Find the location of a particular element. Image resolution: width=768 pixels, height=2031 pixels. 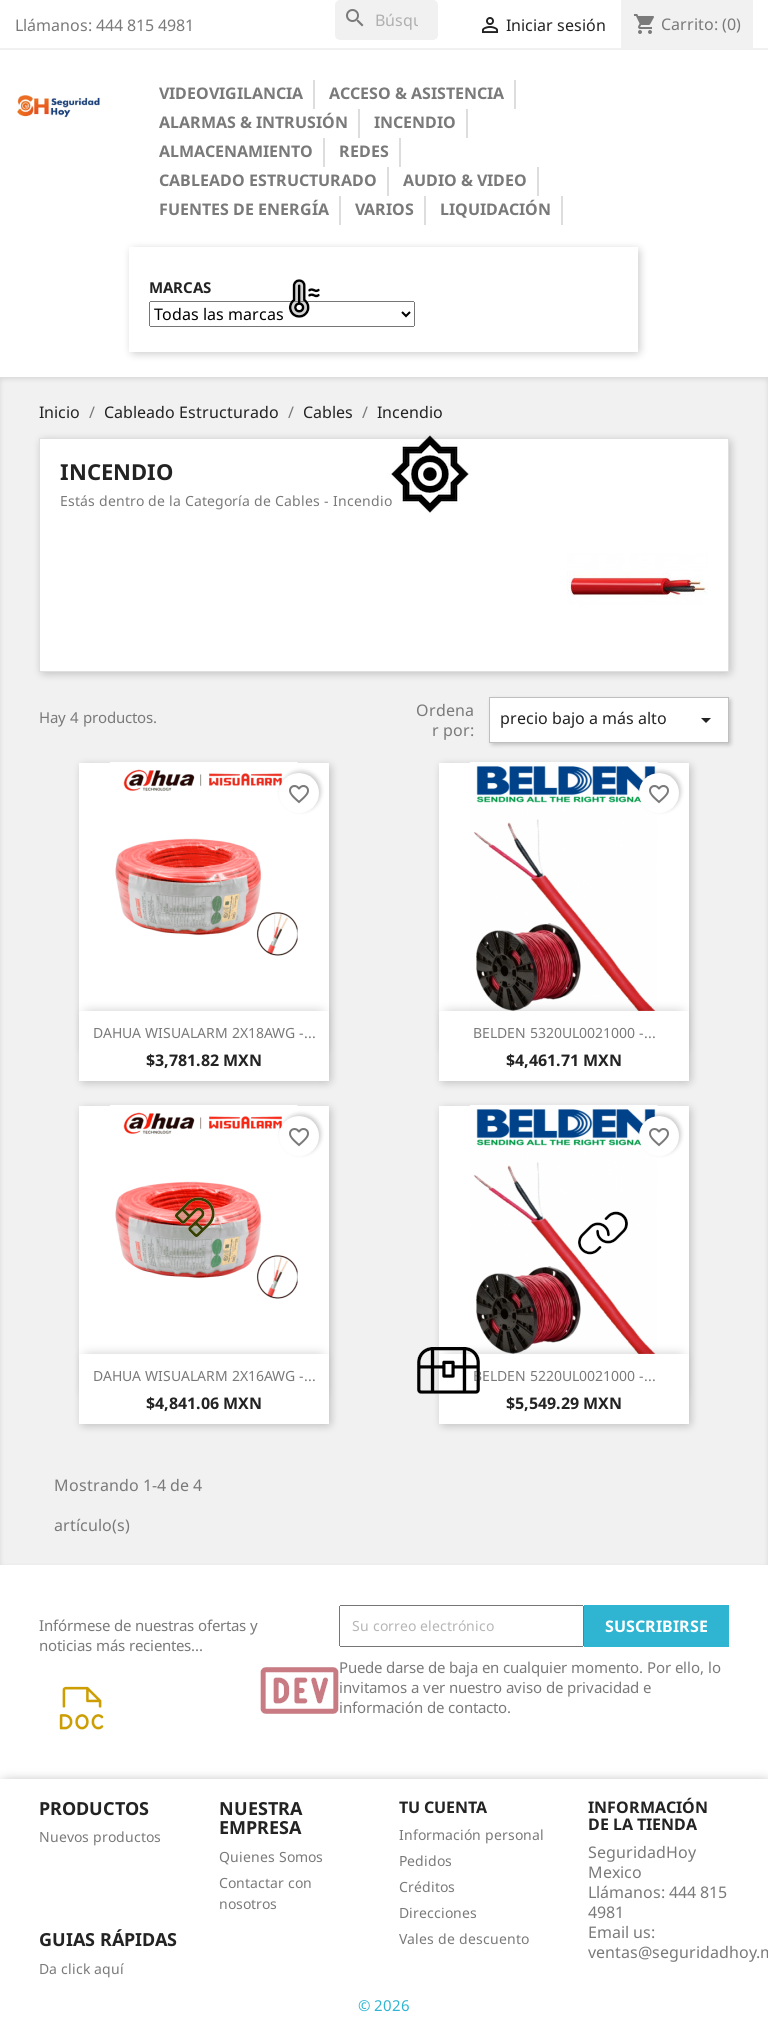

copy or share a link is located at coordinates (603, 1233).